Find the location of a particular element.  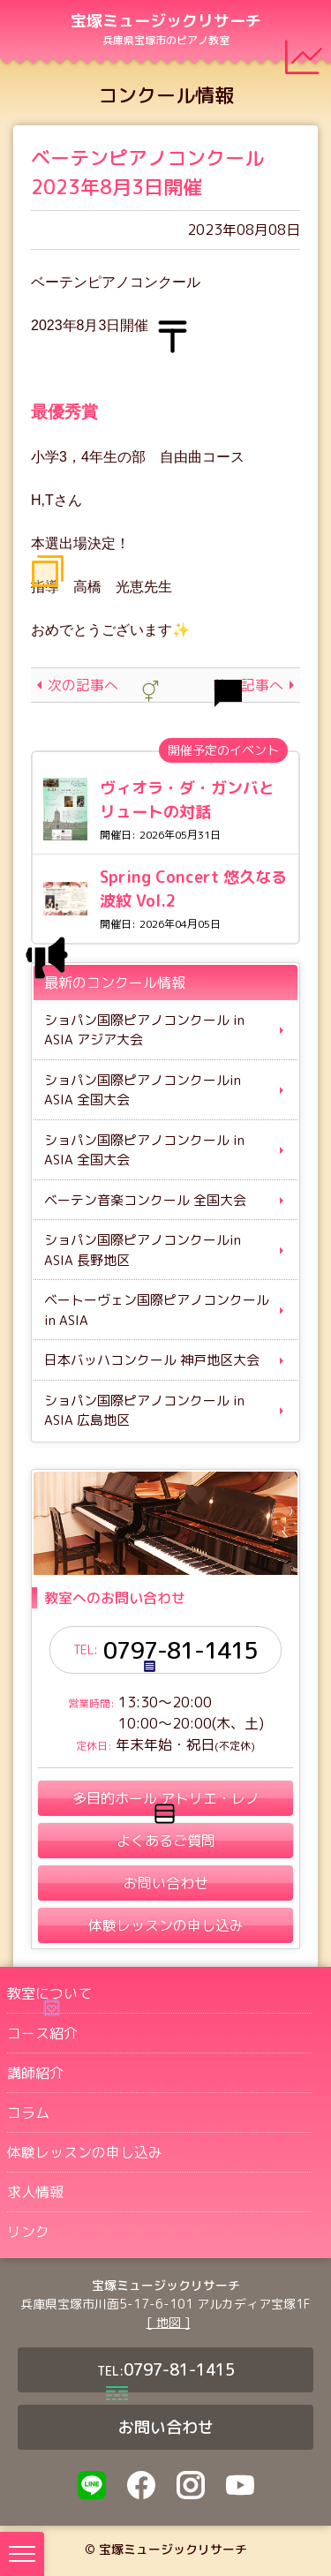

indicates intersex gender identity option is located at coordinates (149, 690).